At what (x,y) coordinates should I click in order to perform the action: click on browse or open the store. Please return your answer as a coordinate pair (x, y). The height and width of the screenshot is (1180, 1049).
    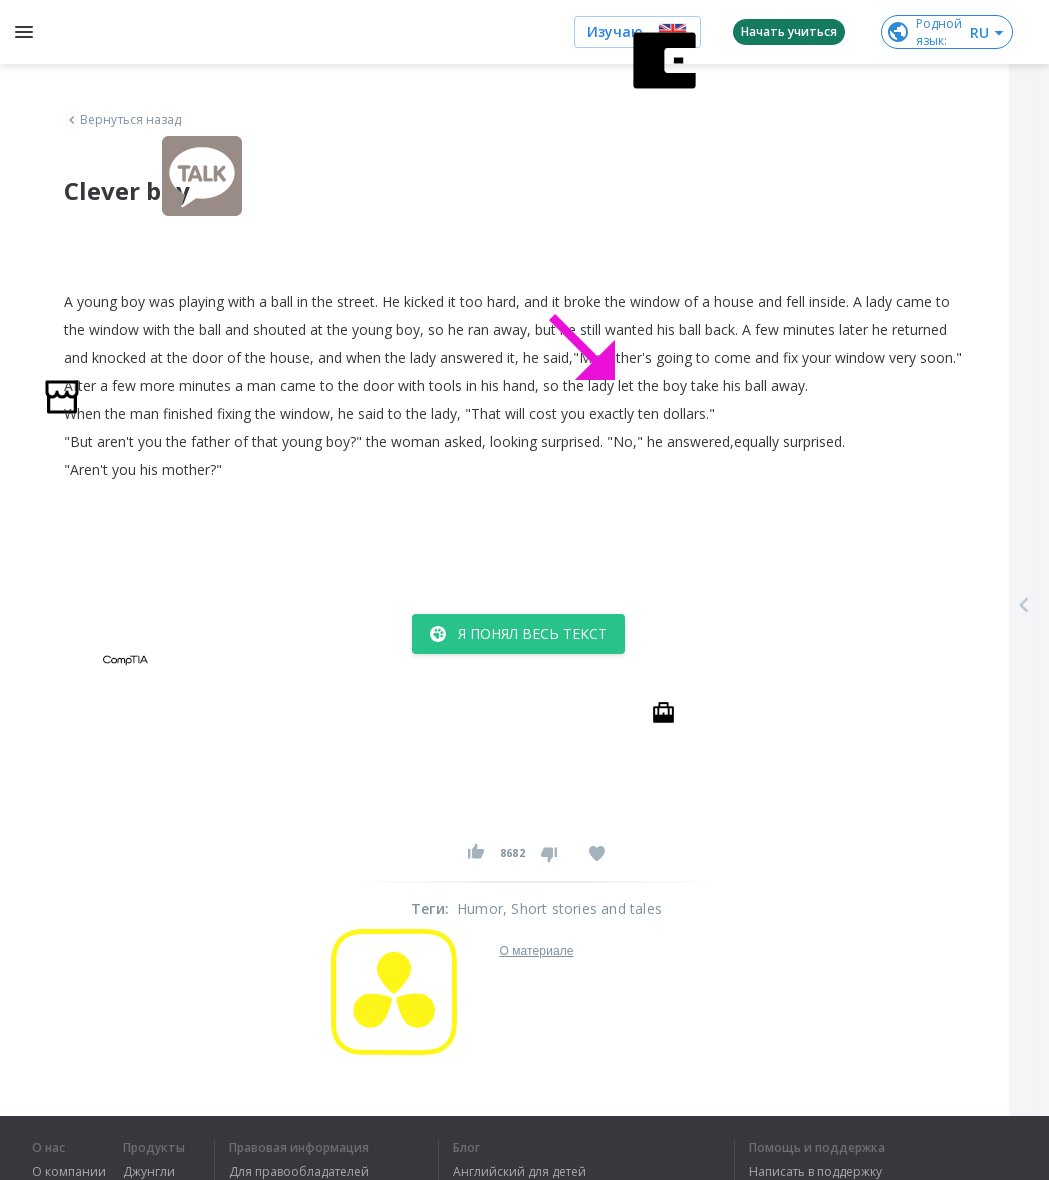
    Looking at the image, I should click on (62, 397).